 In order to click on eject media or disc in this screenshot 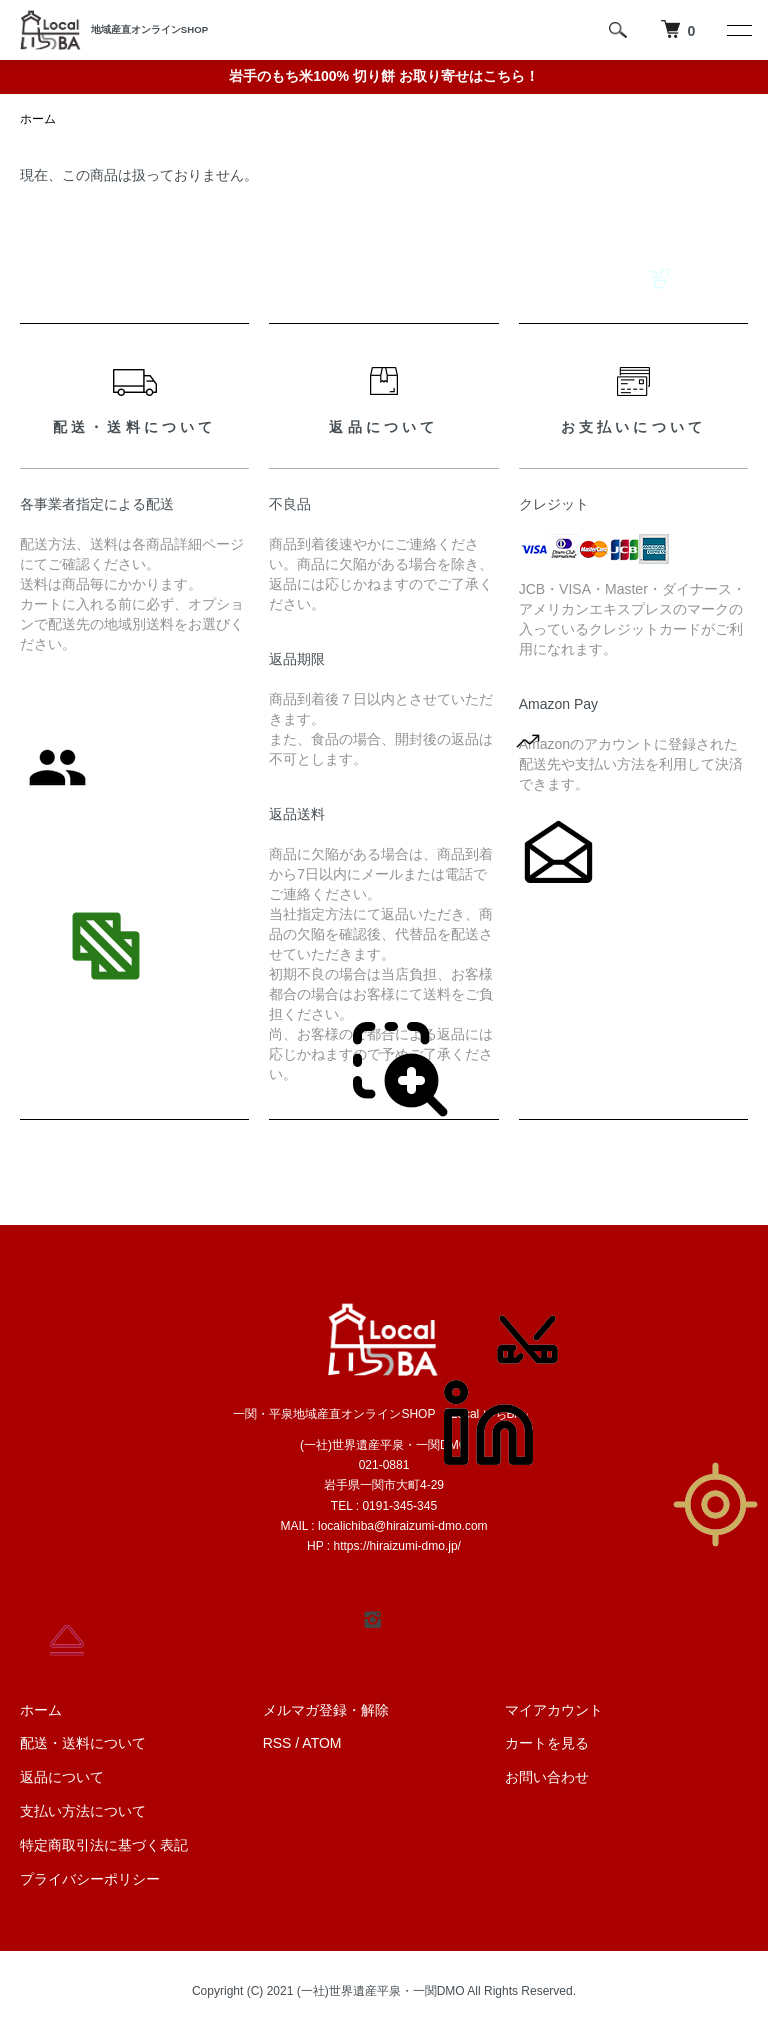, I will do `click(67, 1642)`.